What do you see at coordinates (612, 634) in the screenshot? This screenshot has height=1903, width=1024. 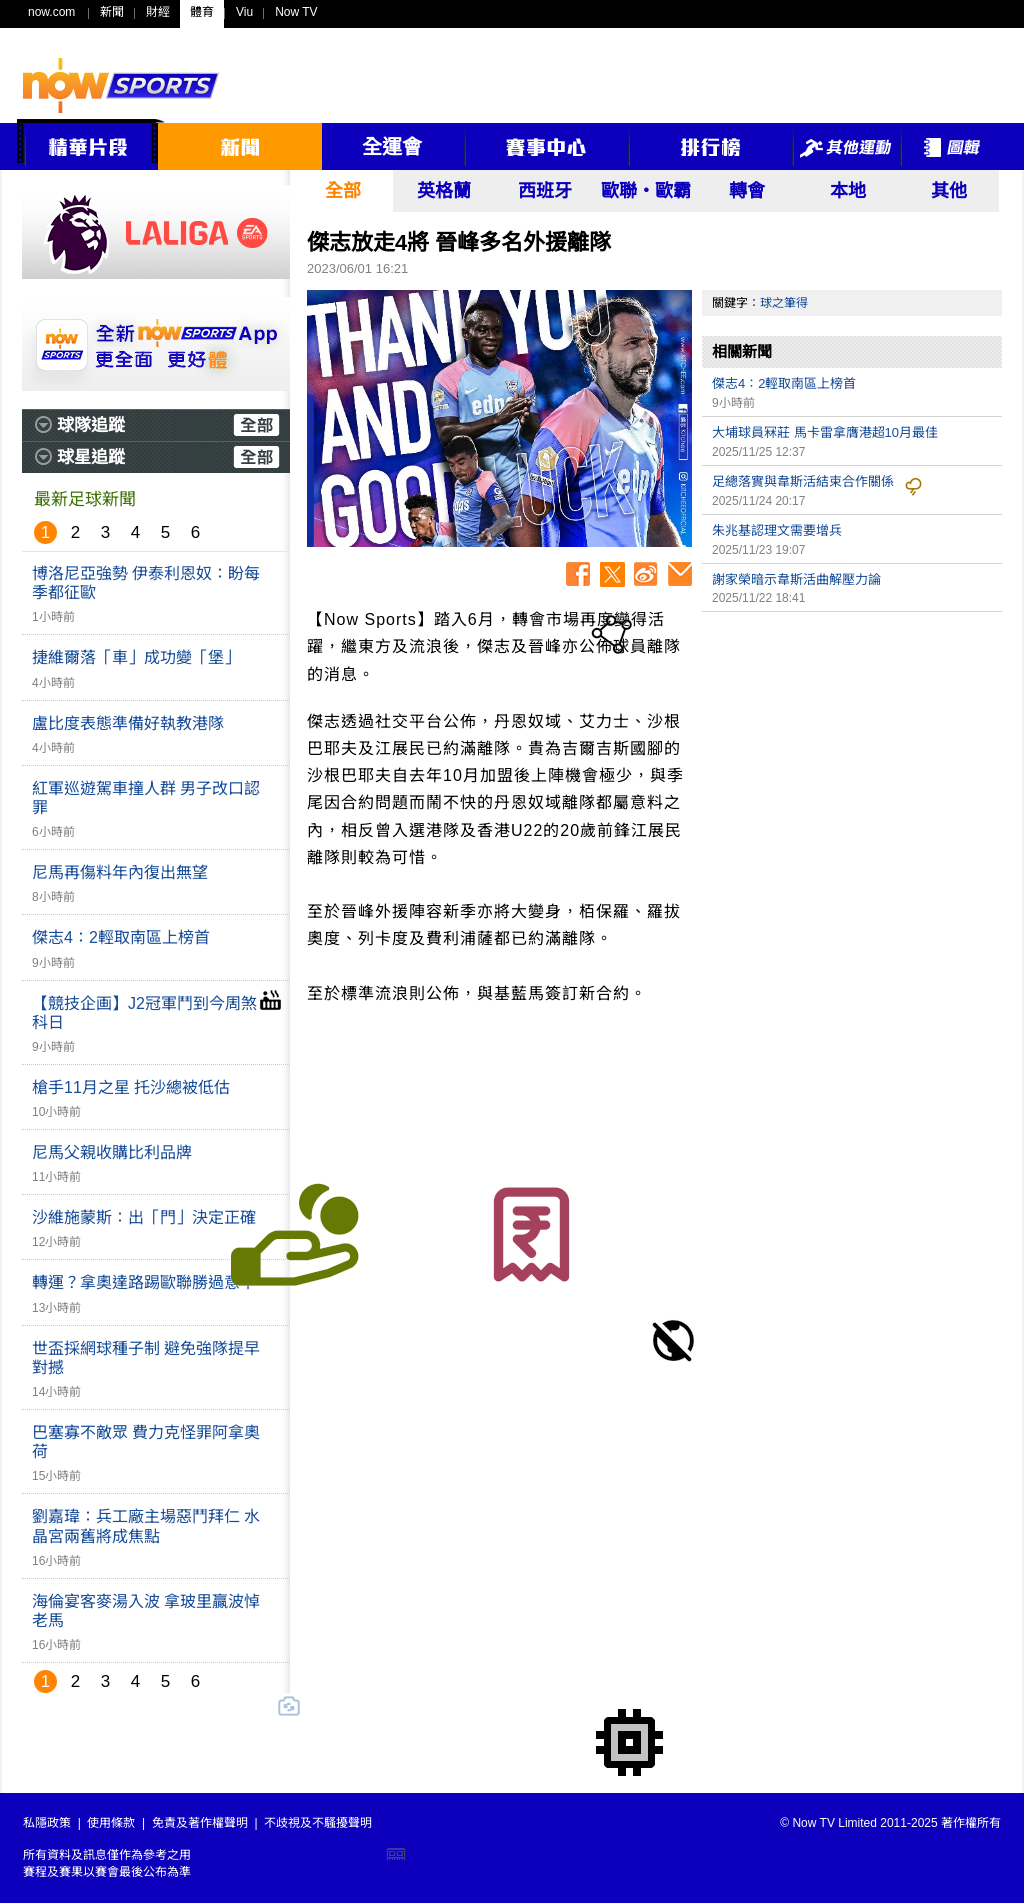 I see `access polygon or shape drawing tool` at bounding box center [612, 634].